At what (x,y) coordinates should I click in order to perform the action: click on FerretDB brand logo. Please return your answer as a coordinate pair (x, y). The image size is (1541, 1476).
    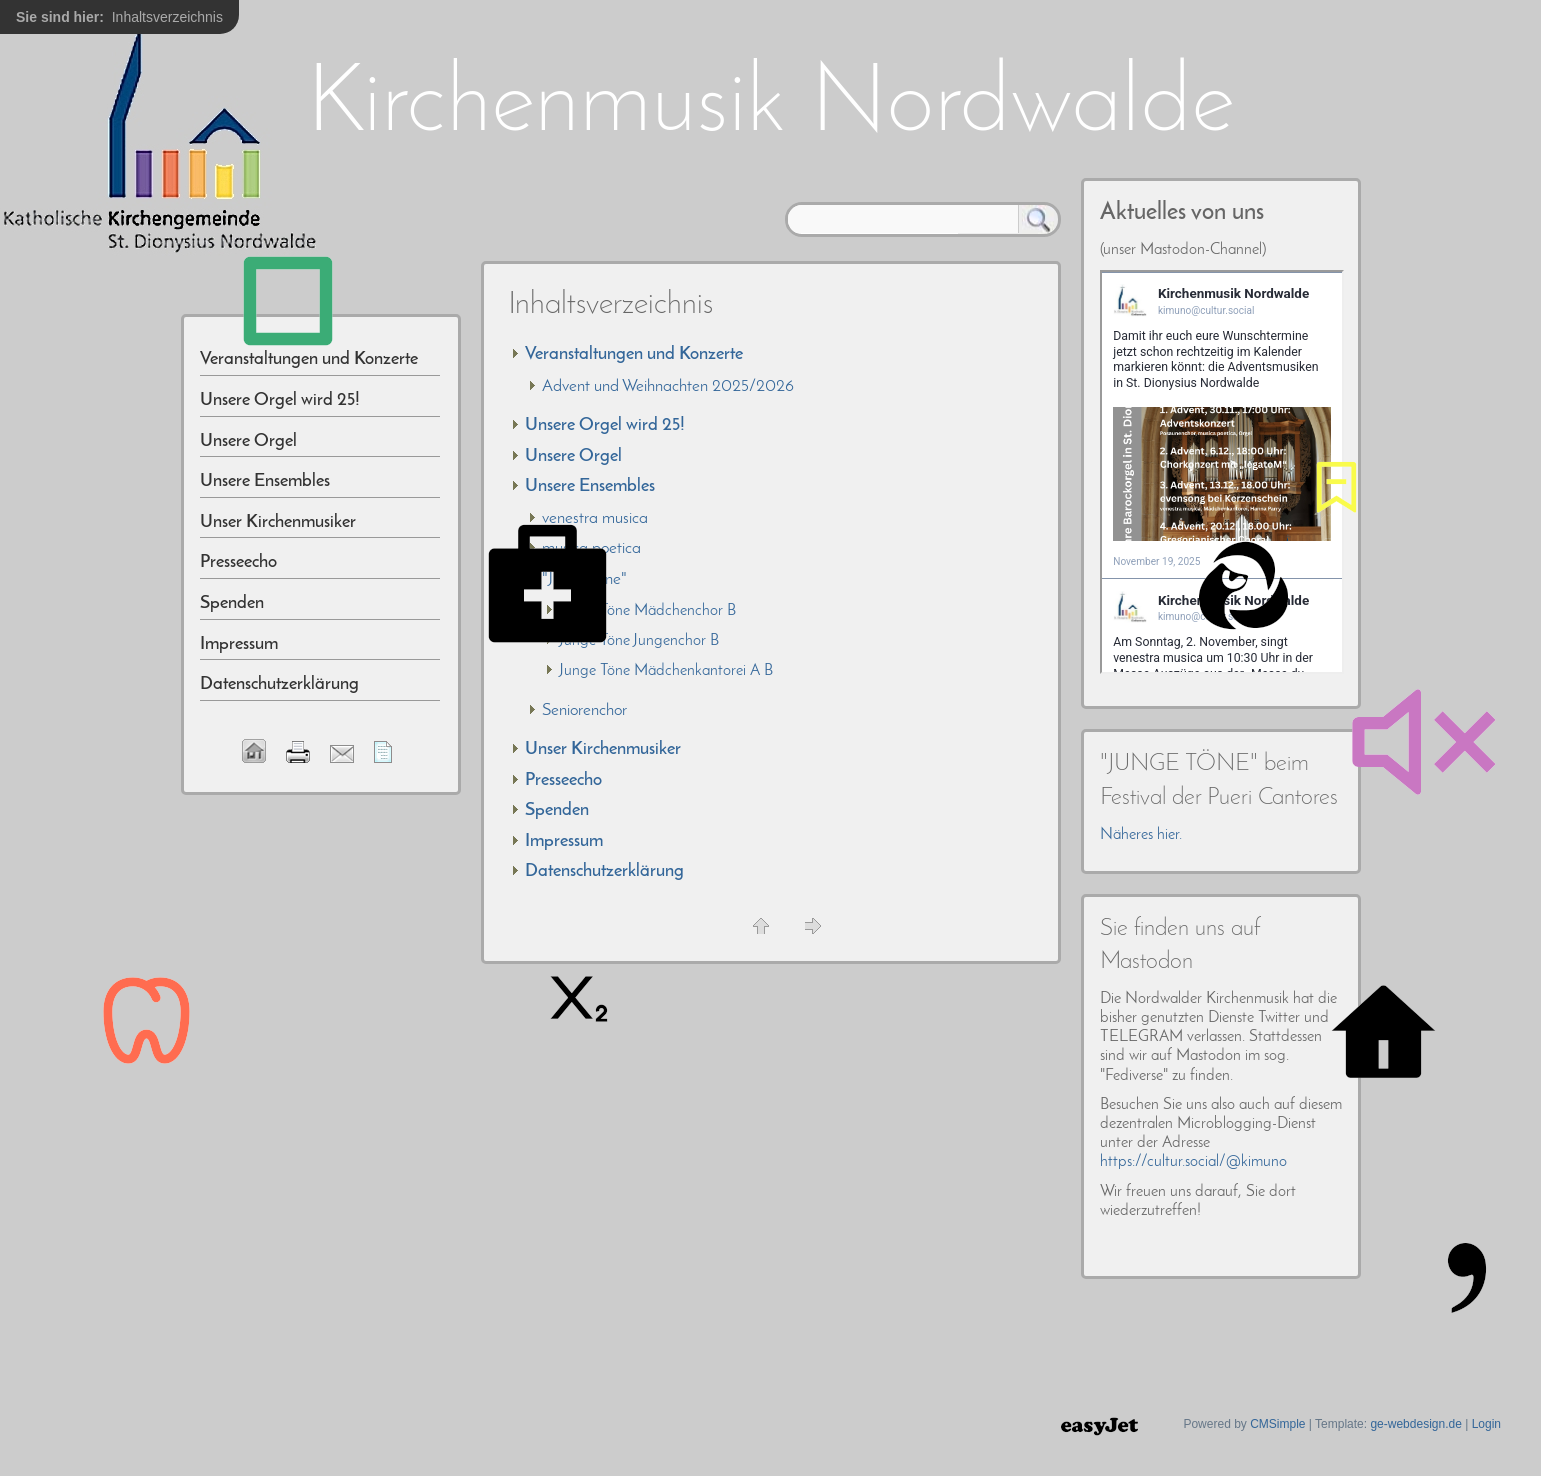
    Looking at the image, I should click on (1243, 585).